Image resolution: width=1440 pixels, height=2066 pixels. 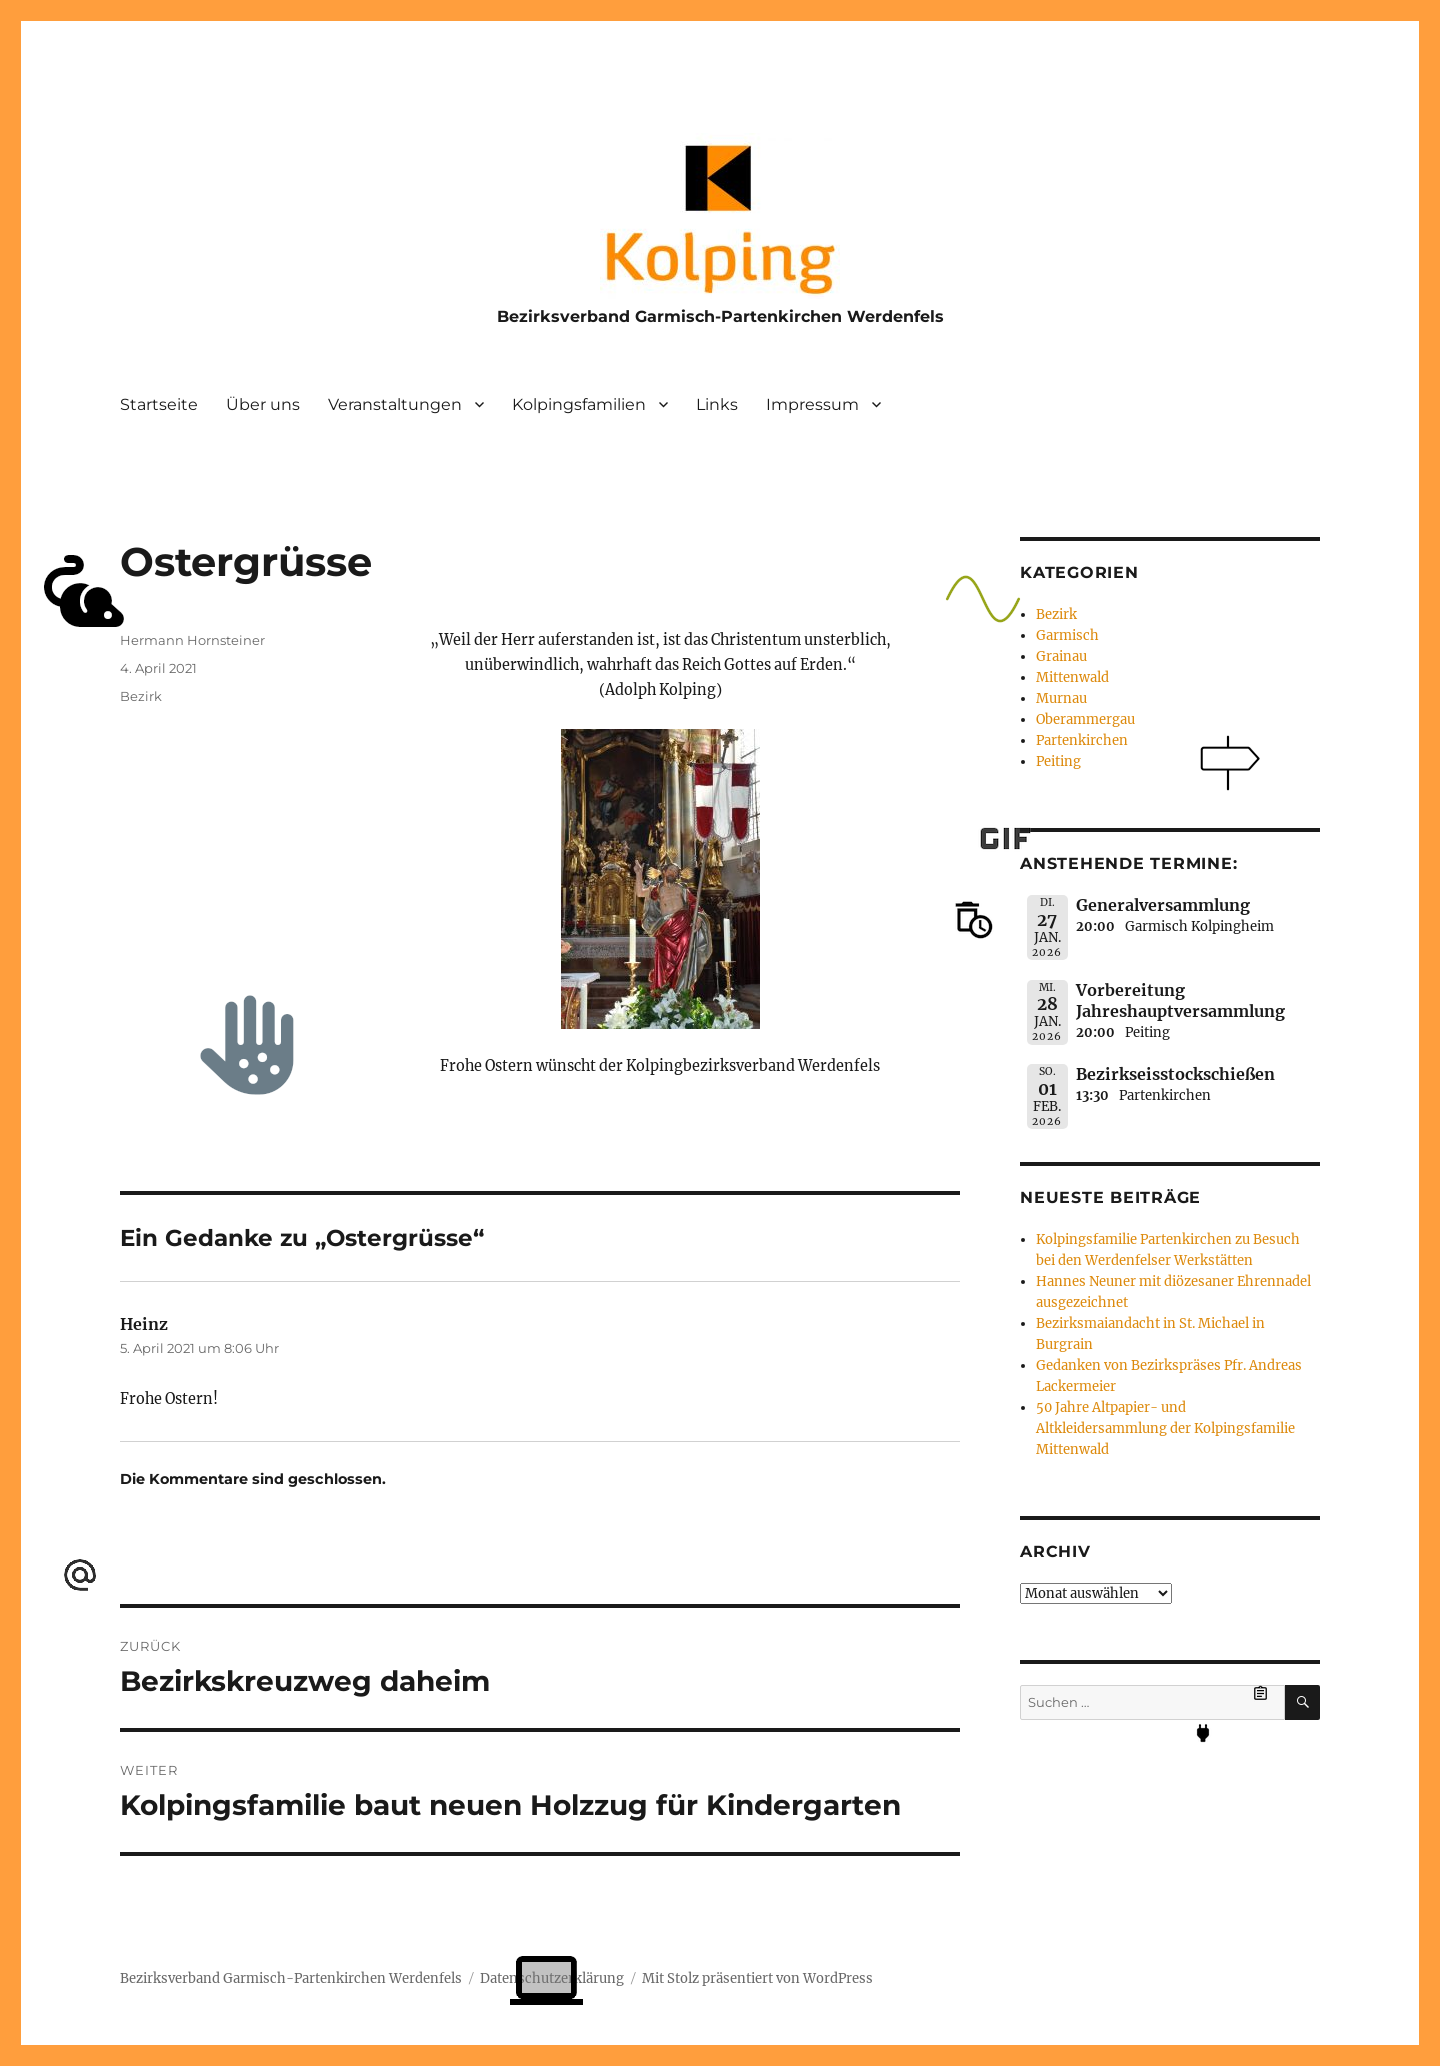 I want to click on request pest control services for rodents, so click(x=84, y=591).